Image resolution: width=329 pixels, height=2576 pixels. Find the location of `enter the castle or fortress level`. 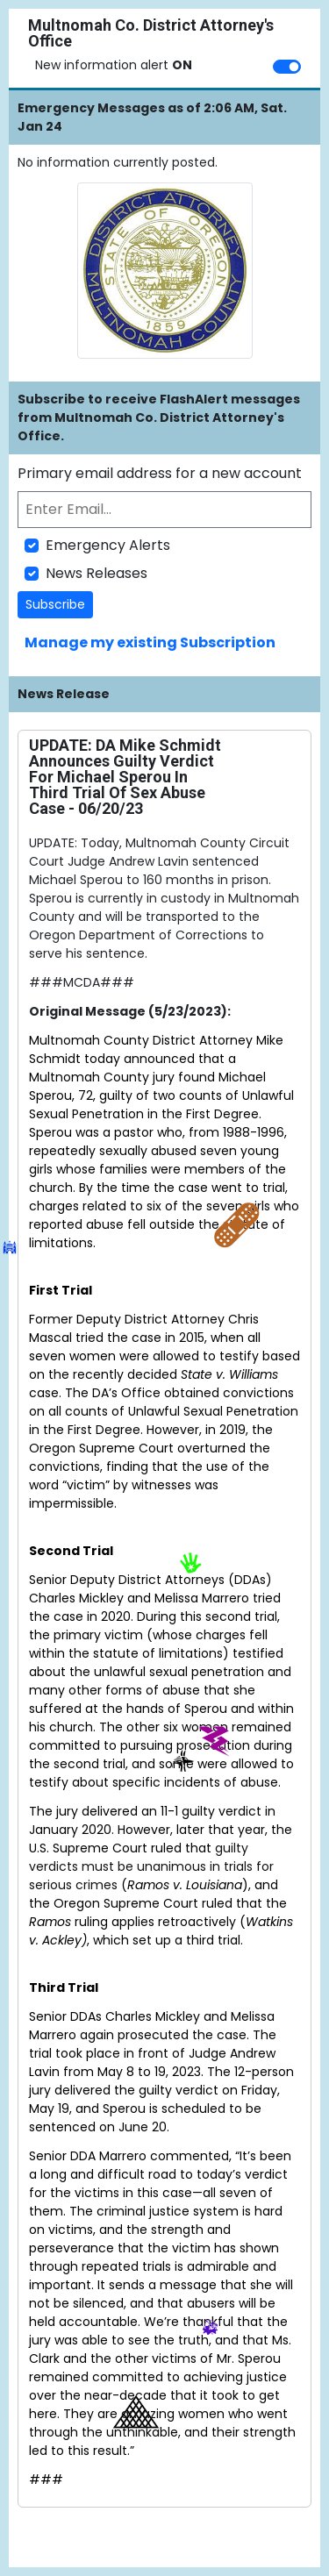

enter the castle or fortress level is located at coordinates (10, 1247).